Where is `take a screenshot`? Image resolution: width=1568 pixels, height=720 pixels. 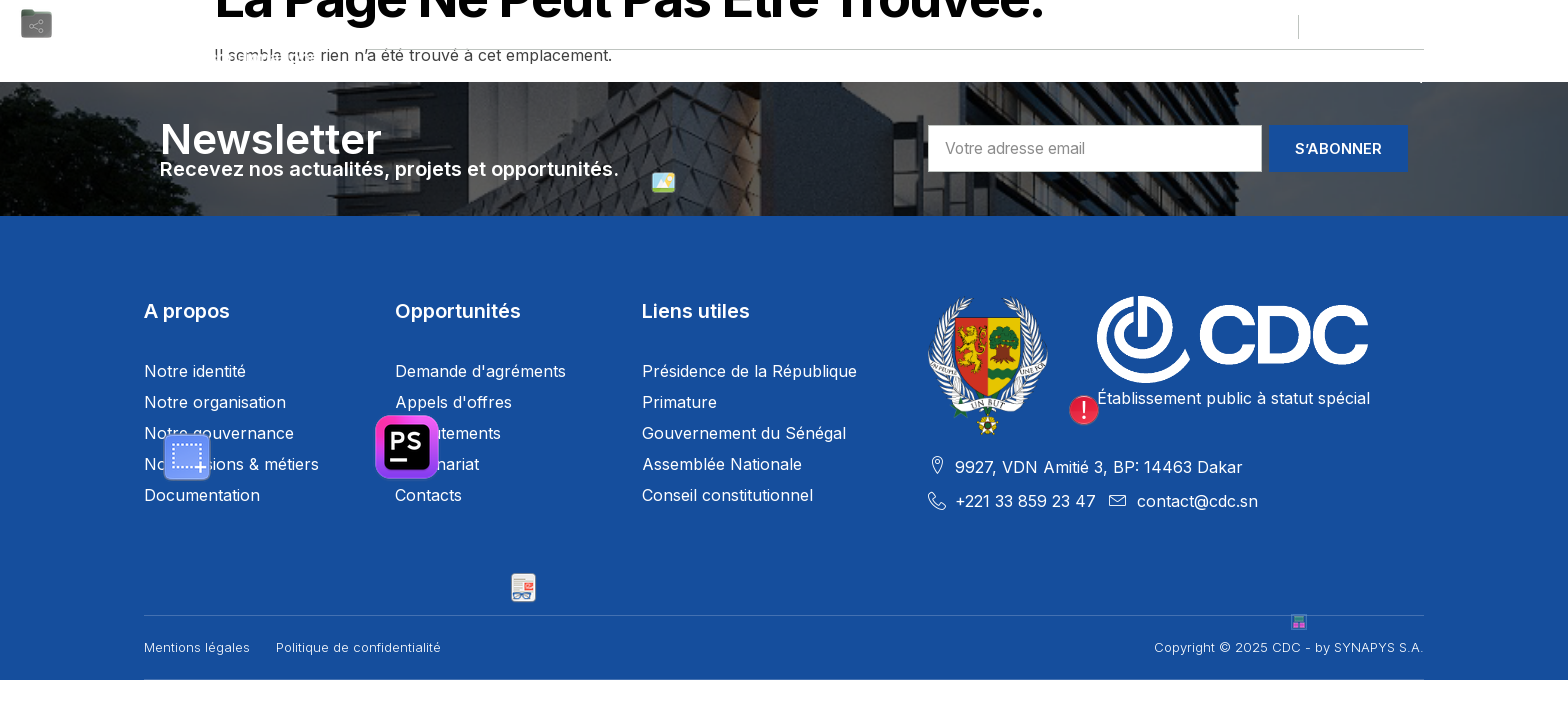 take a screenshot is located at coordinates (187, 457).